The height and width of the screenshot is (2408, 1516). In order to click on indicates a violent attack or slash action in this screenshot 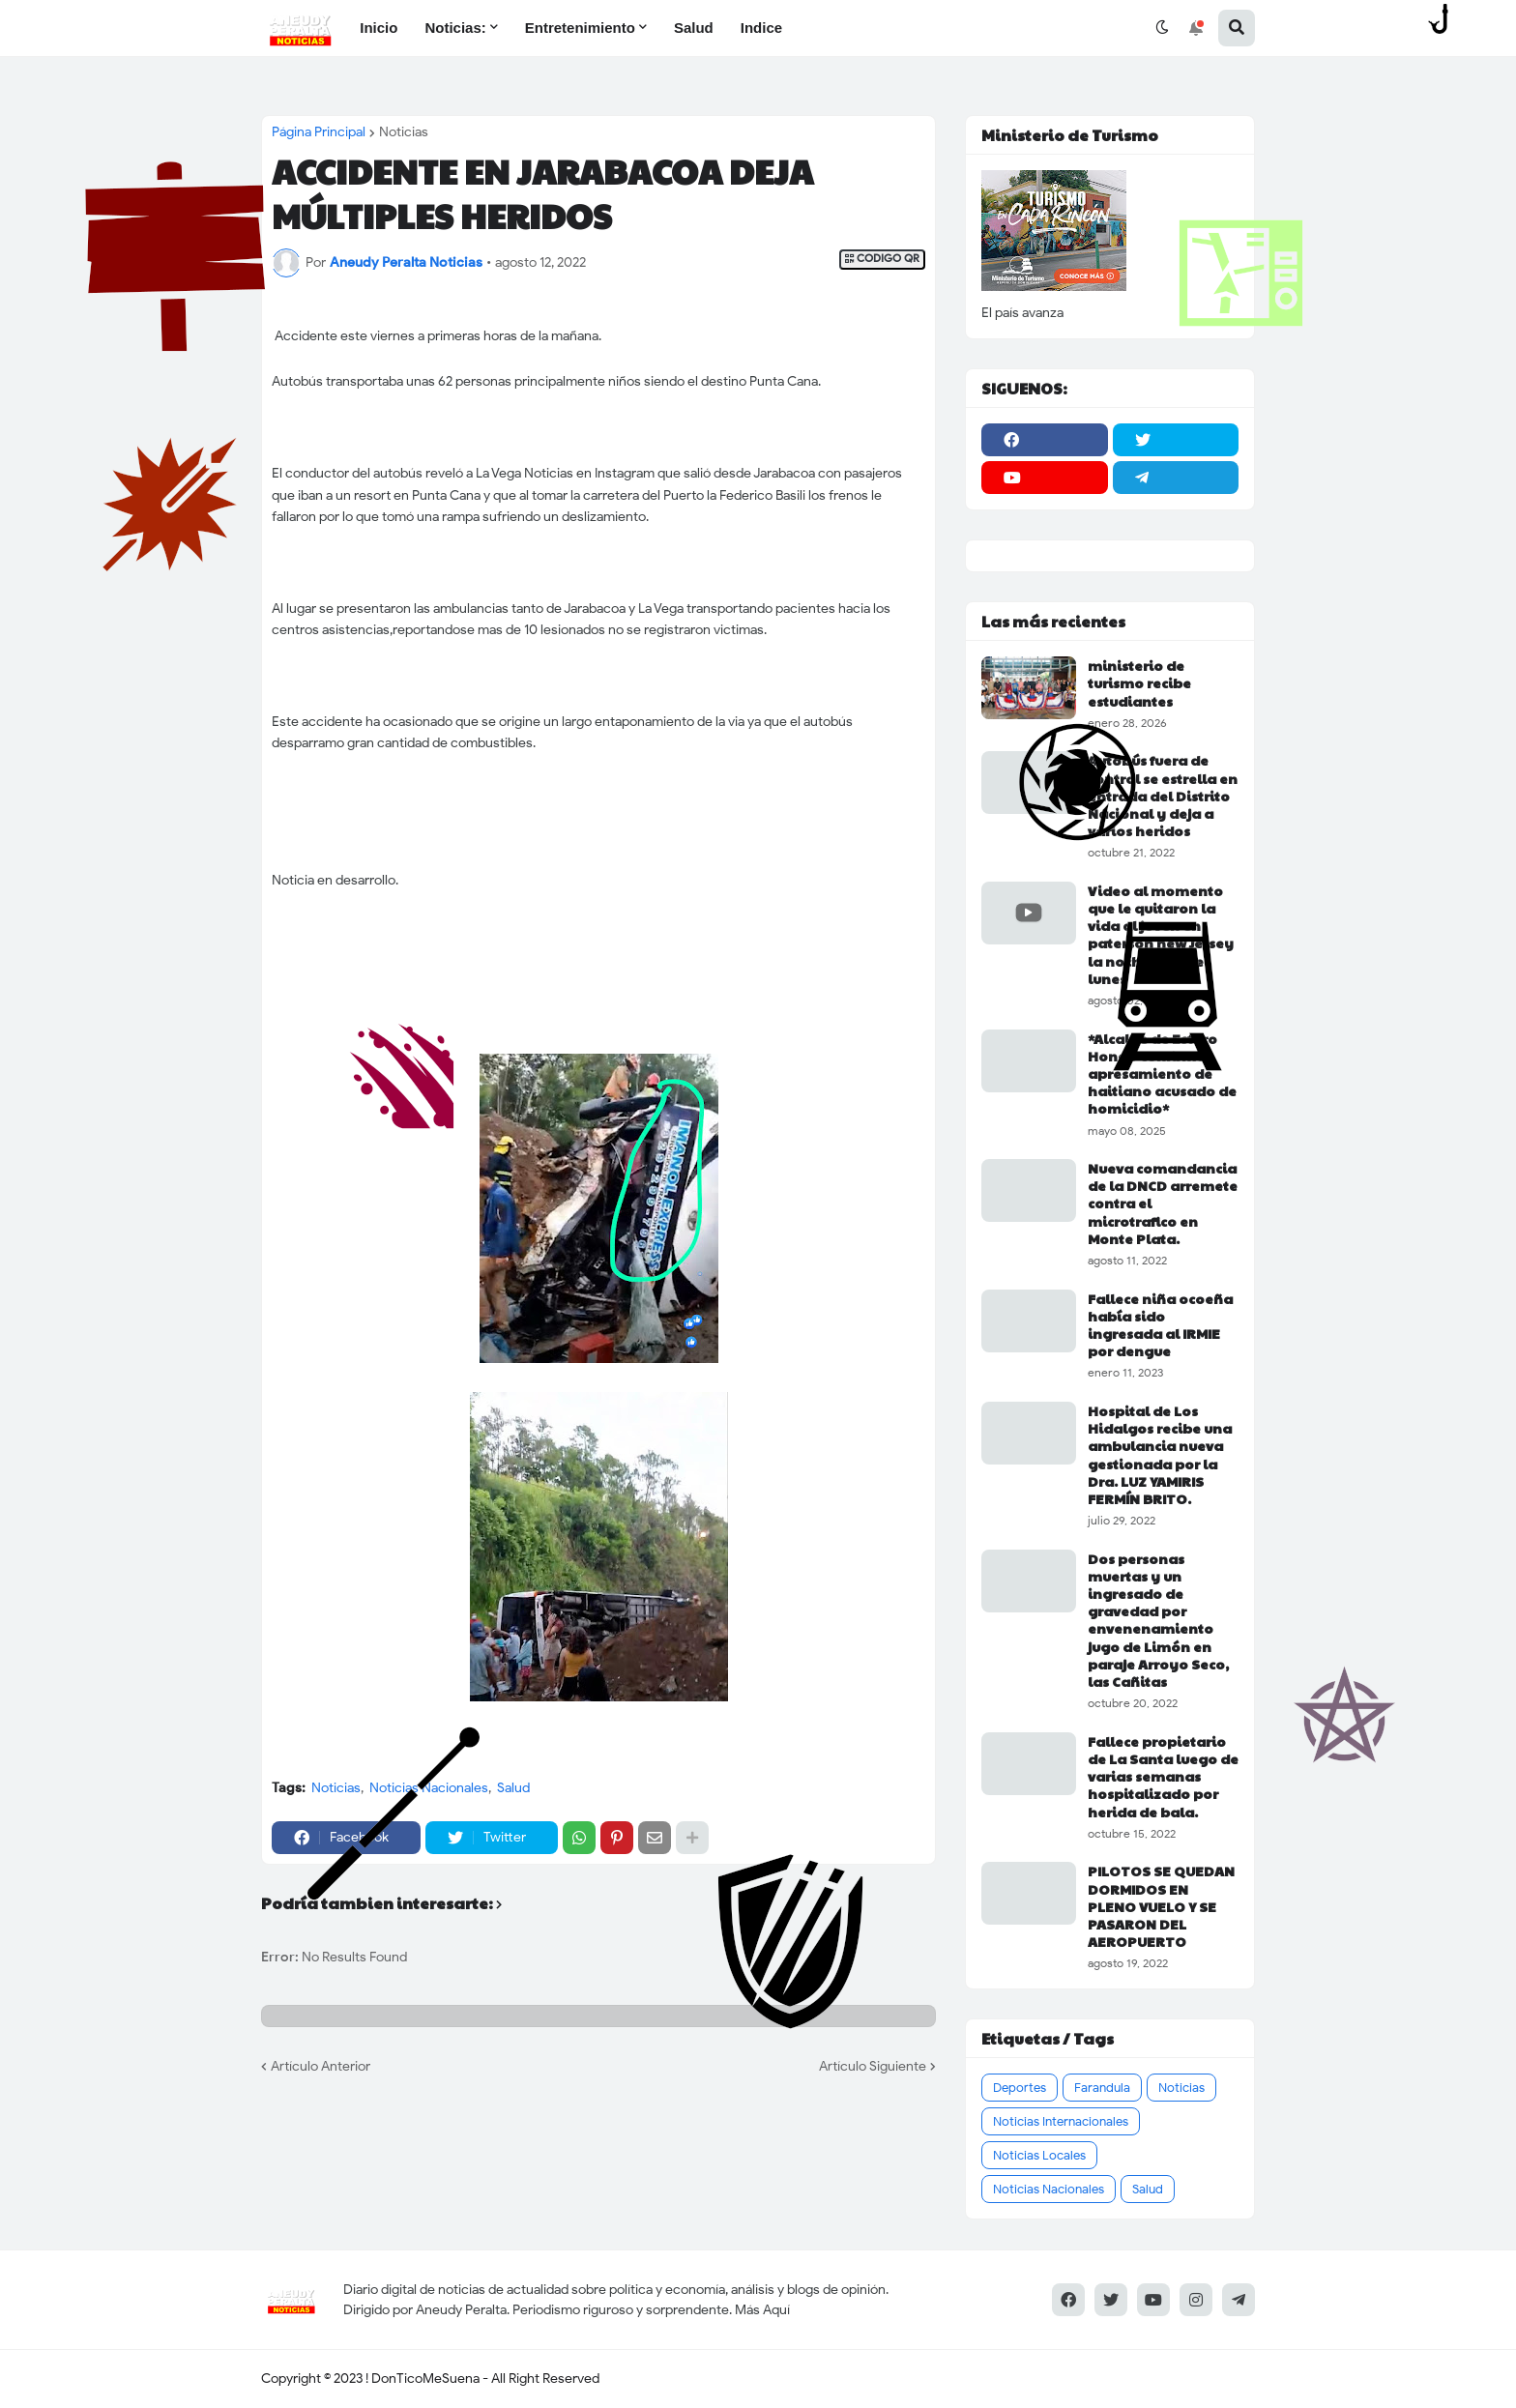, I will do `click(400, 1075)`.